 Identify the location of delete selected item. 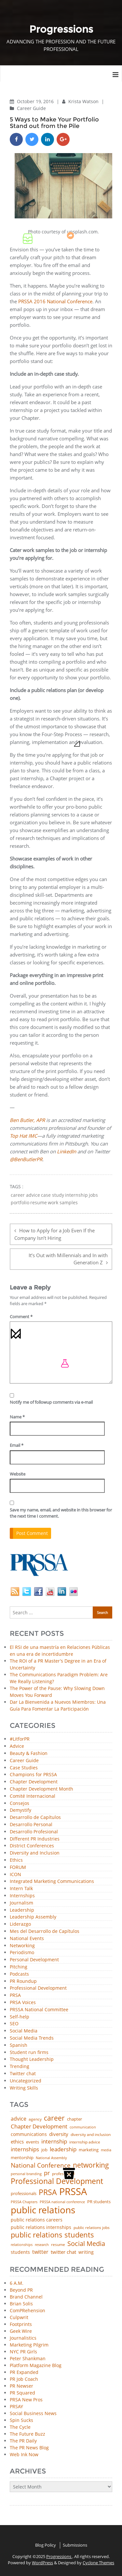
(69, 2173).